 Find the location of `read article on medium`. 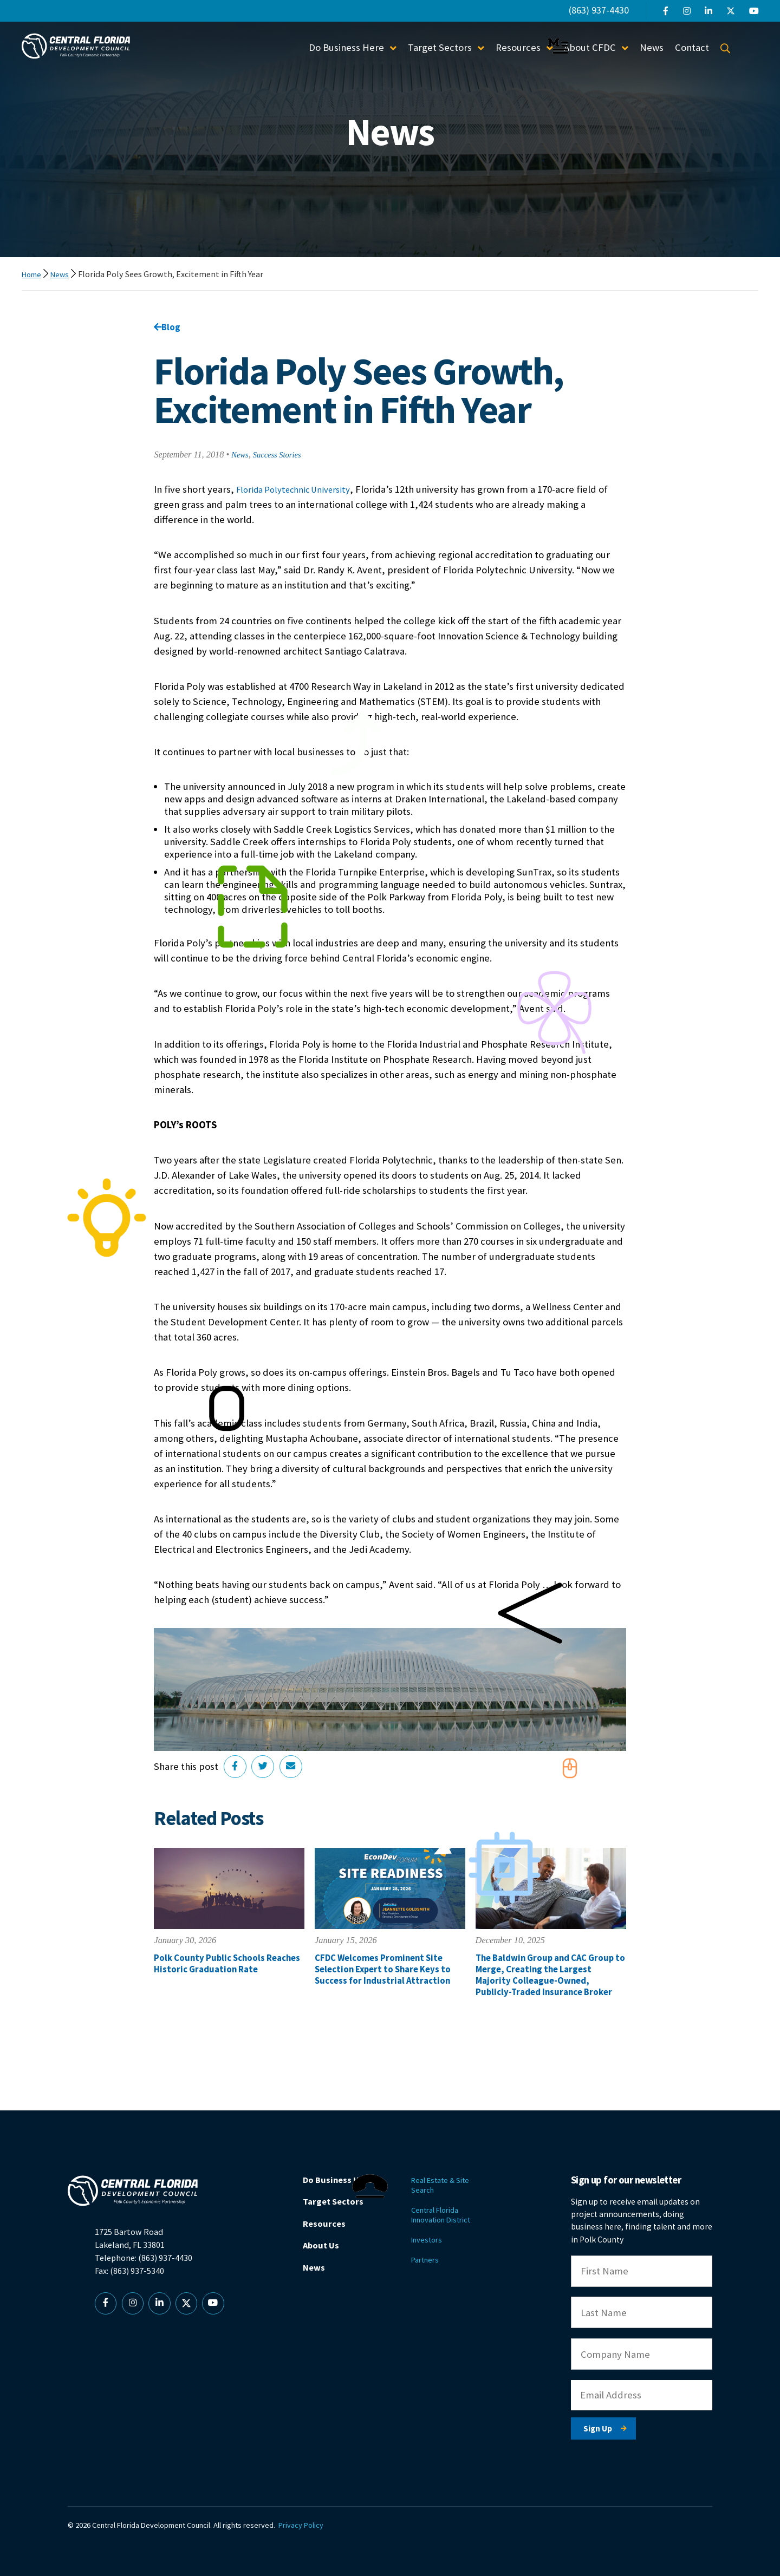

read article on medium is located at coordinates (558, 45).